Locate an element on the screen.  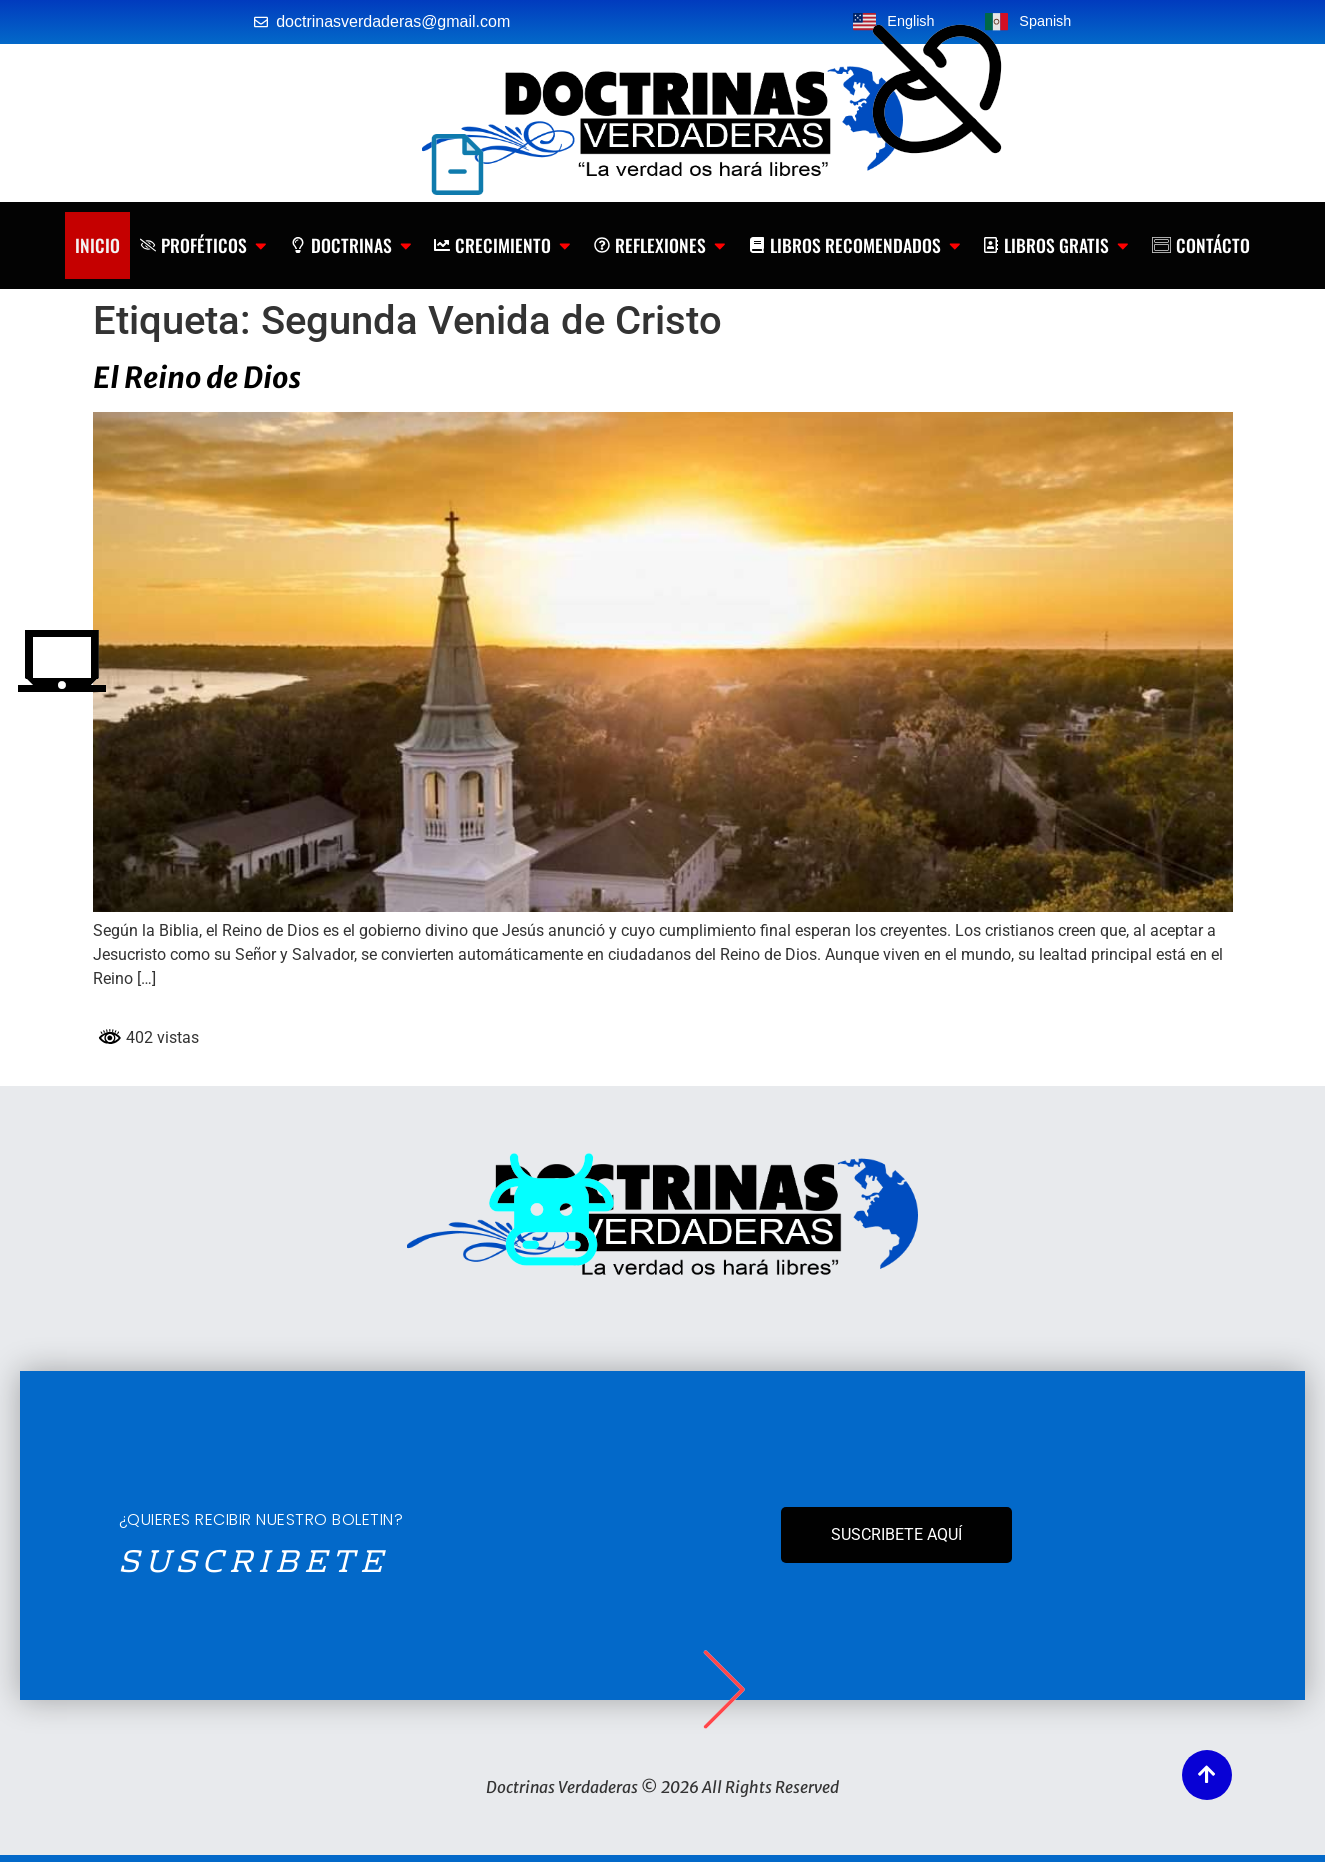
remove a file from selection is located at coordinates (457, 164).